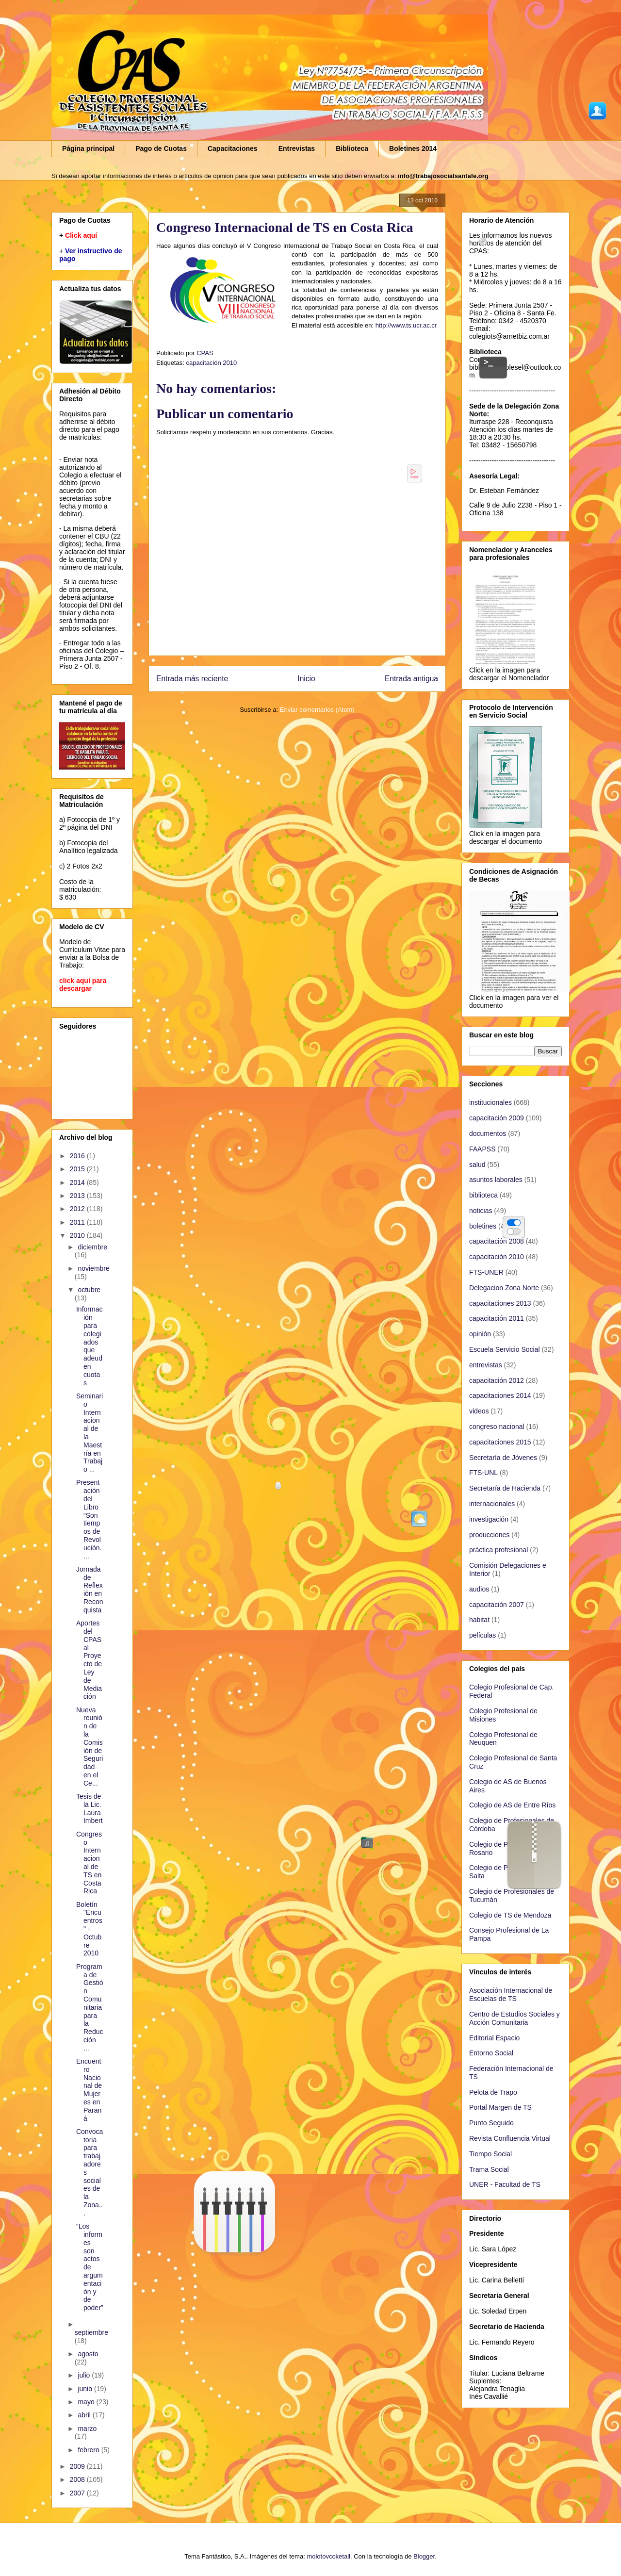 The width and height of the screenshot is (621, 2576). Describe the element at coordinates (597, 111) in the screenshot. I see `access contacts or user directory` at that location.